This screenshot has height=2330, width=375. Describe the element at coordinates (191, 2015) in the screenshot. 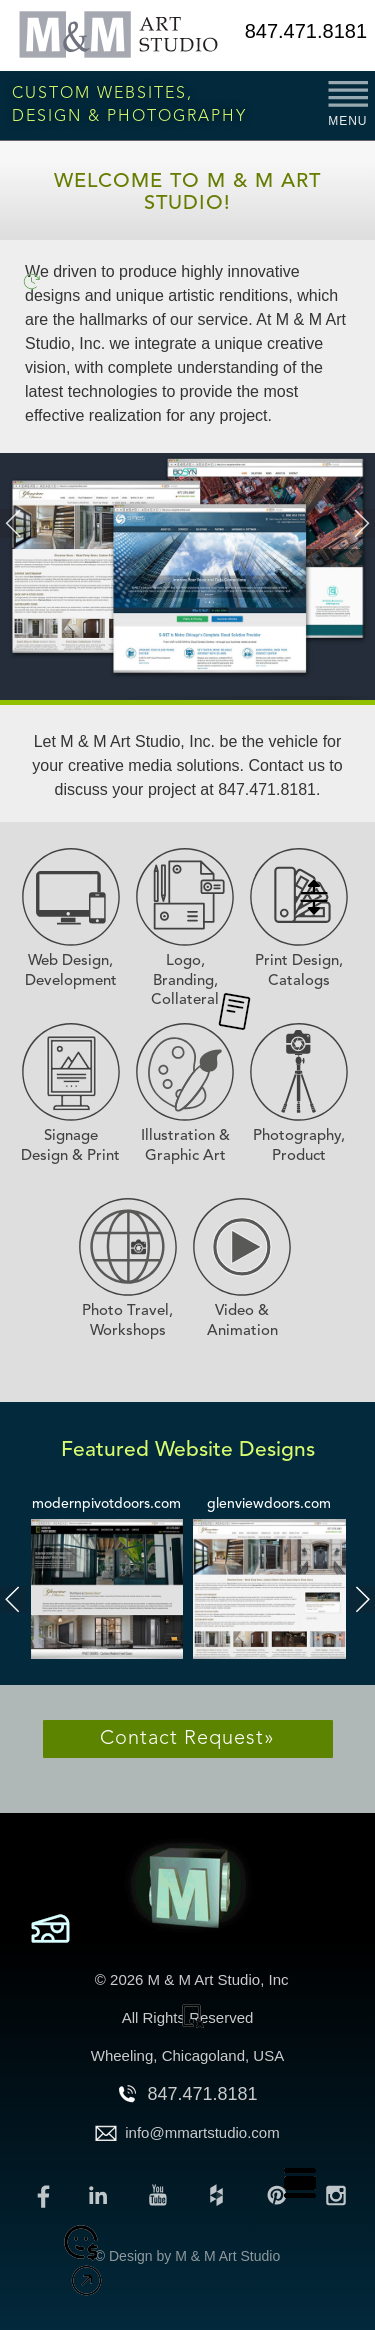

I see `disconnect or remove tablet device` at that location.